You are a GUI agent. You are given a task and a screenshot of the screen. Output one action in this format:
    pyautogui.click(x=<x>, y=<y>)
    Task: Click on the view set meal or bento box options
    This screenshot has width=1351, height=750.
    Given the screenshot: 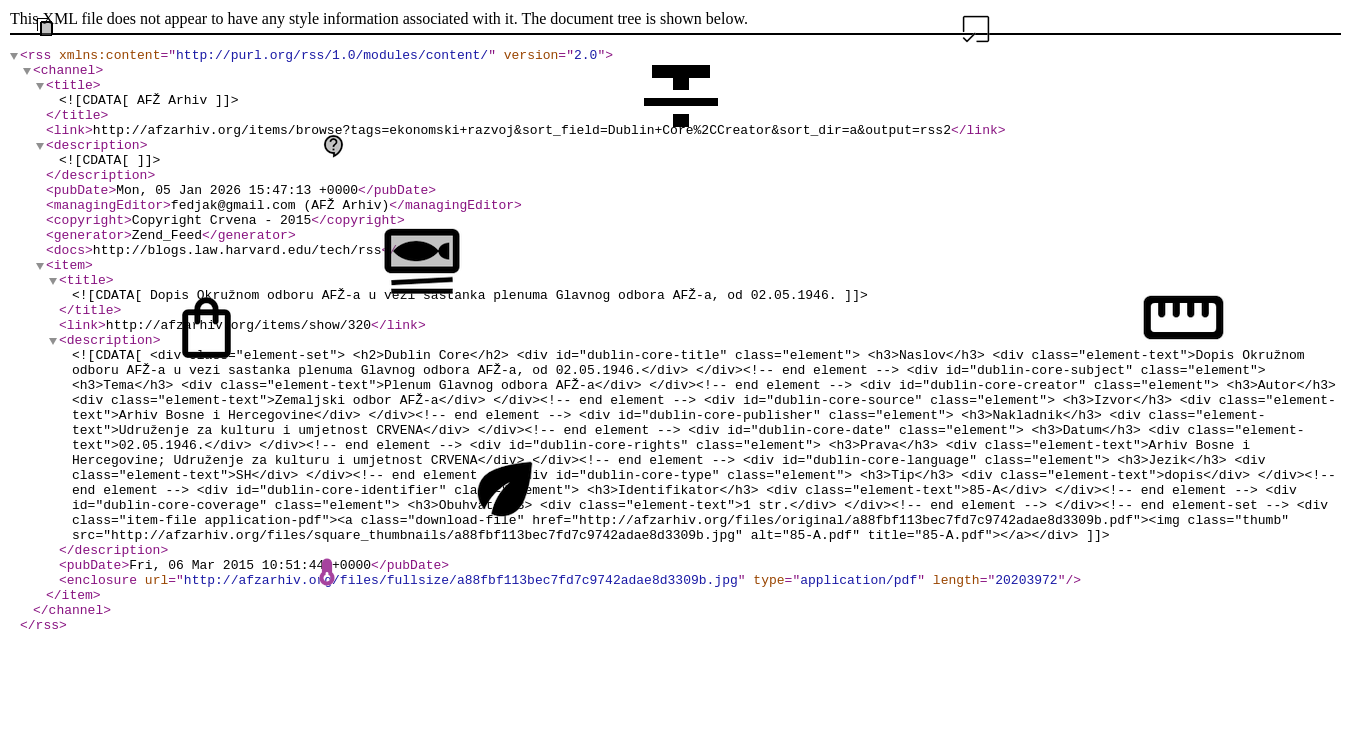 What is the action you would take?
    pyautogui.click(x=422, y=263)
    